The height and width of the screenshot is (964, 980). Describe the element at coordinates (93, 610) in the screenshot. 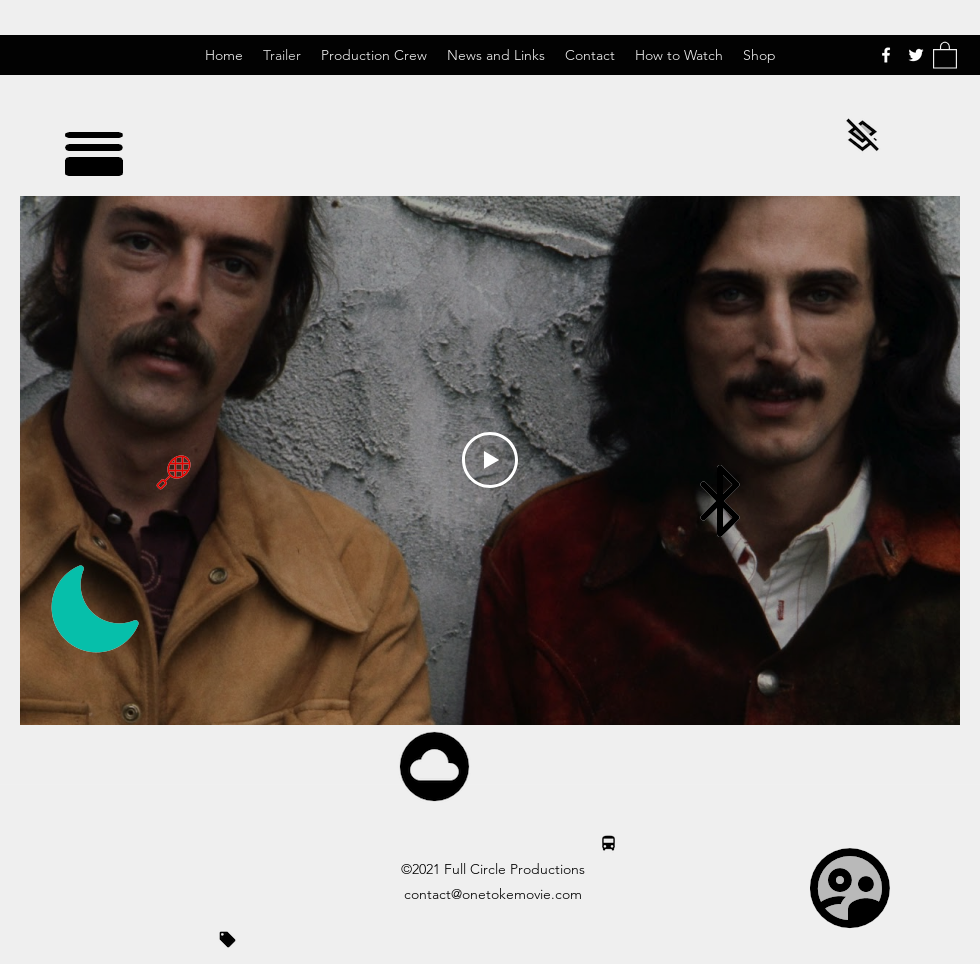

I see `enable dark mode` at that location.